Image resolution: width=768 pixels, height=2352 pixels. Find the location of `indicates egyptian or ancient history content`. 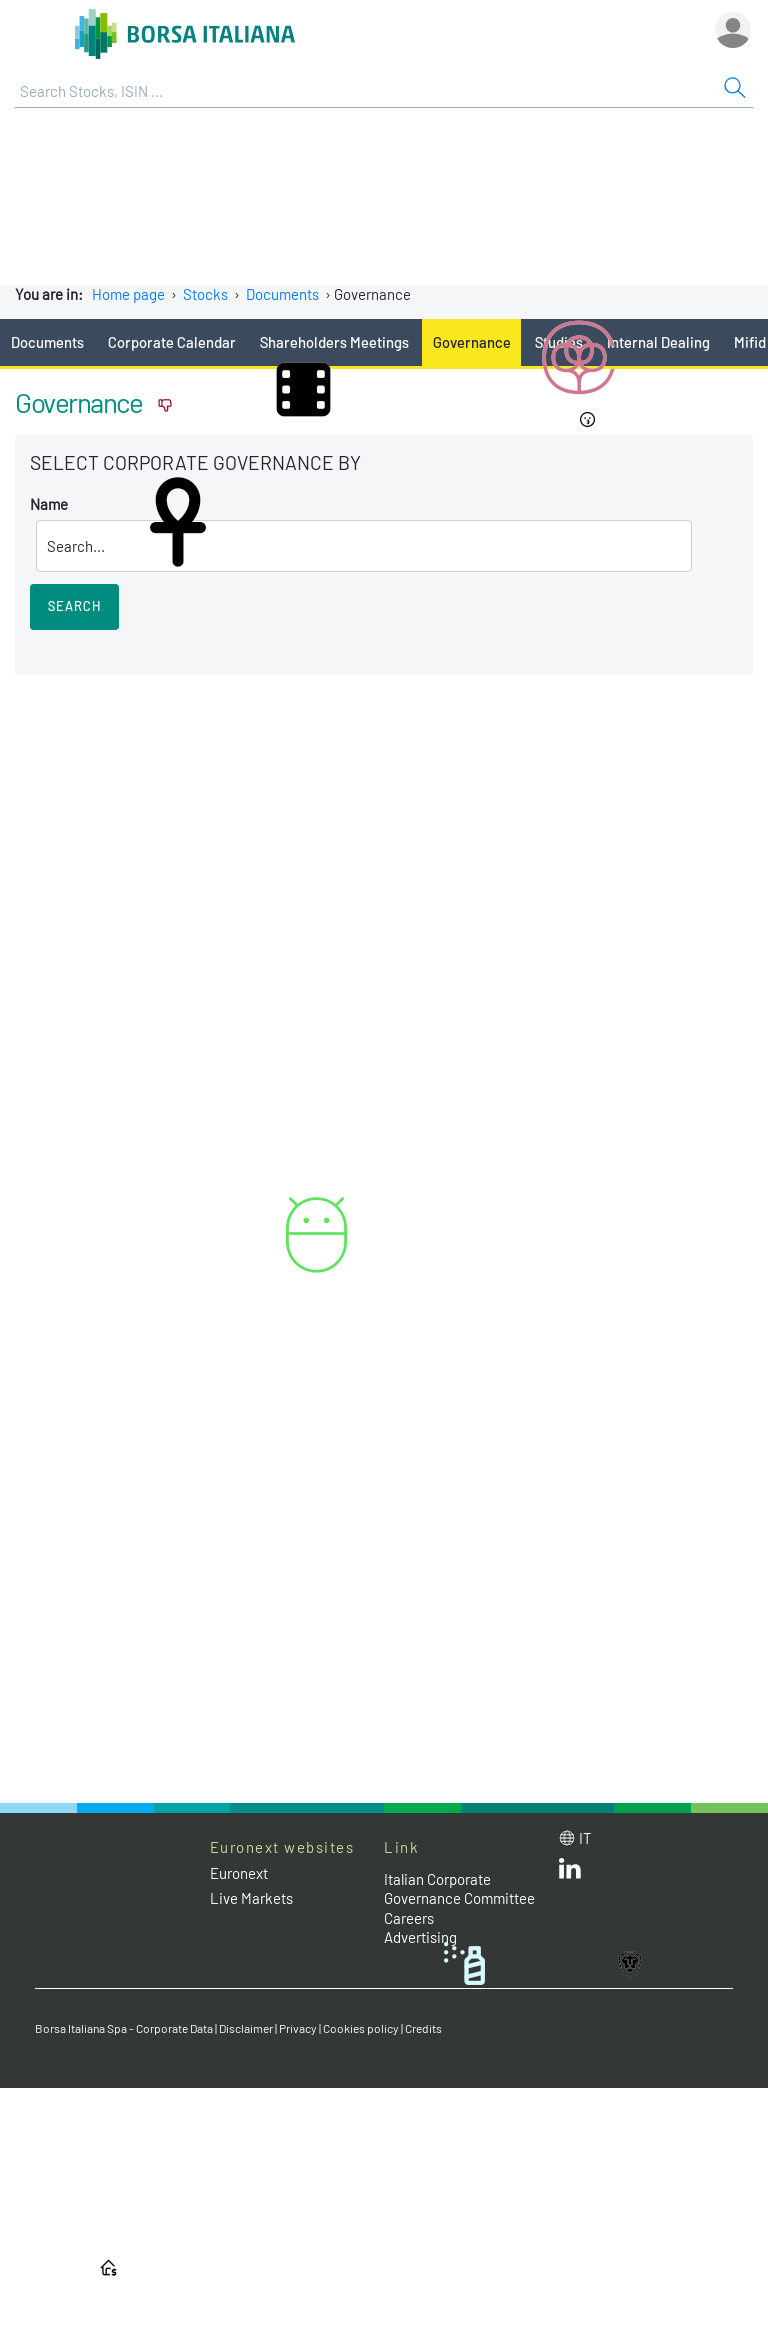

indicates egyptian or ancient history content is located at coordinates (178, 522).